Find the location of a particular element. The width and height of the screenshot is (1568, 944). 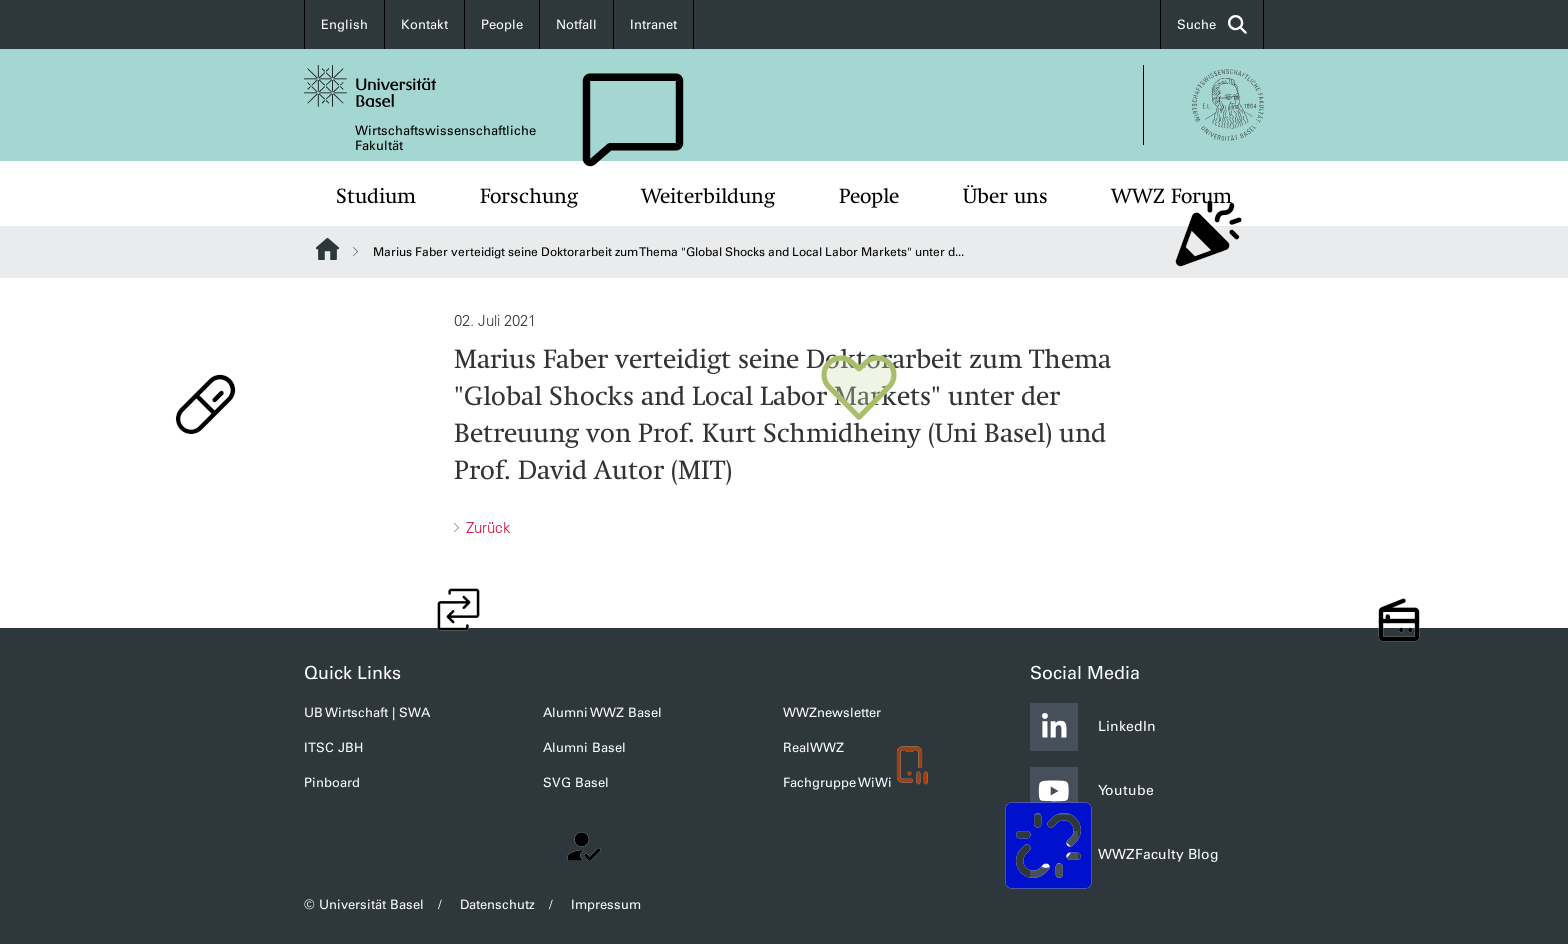

open chat or messaging is located at coordinates (633, 112).